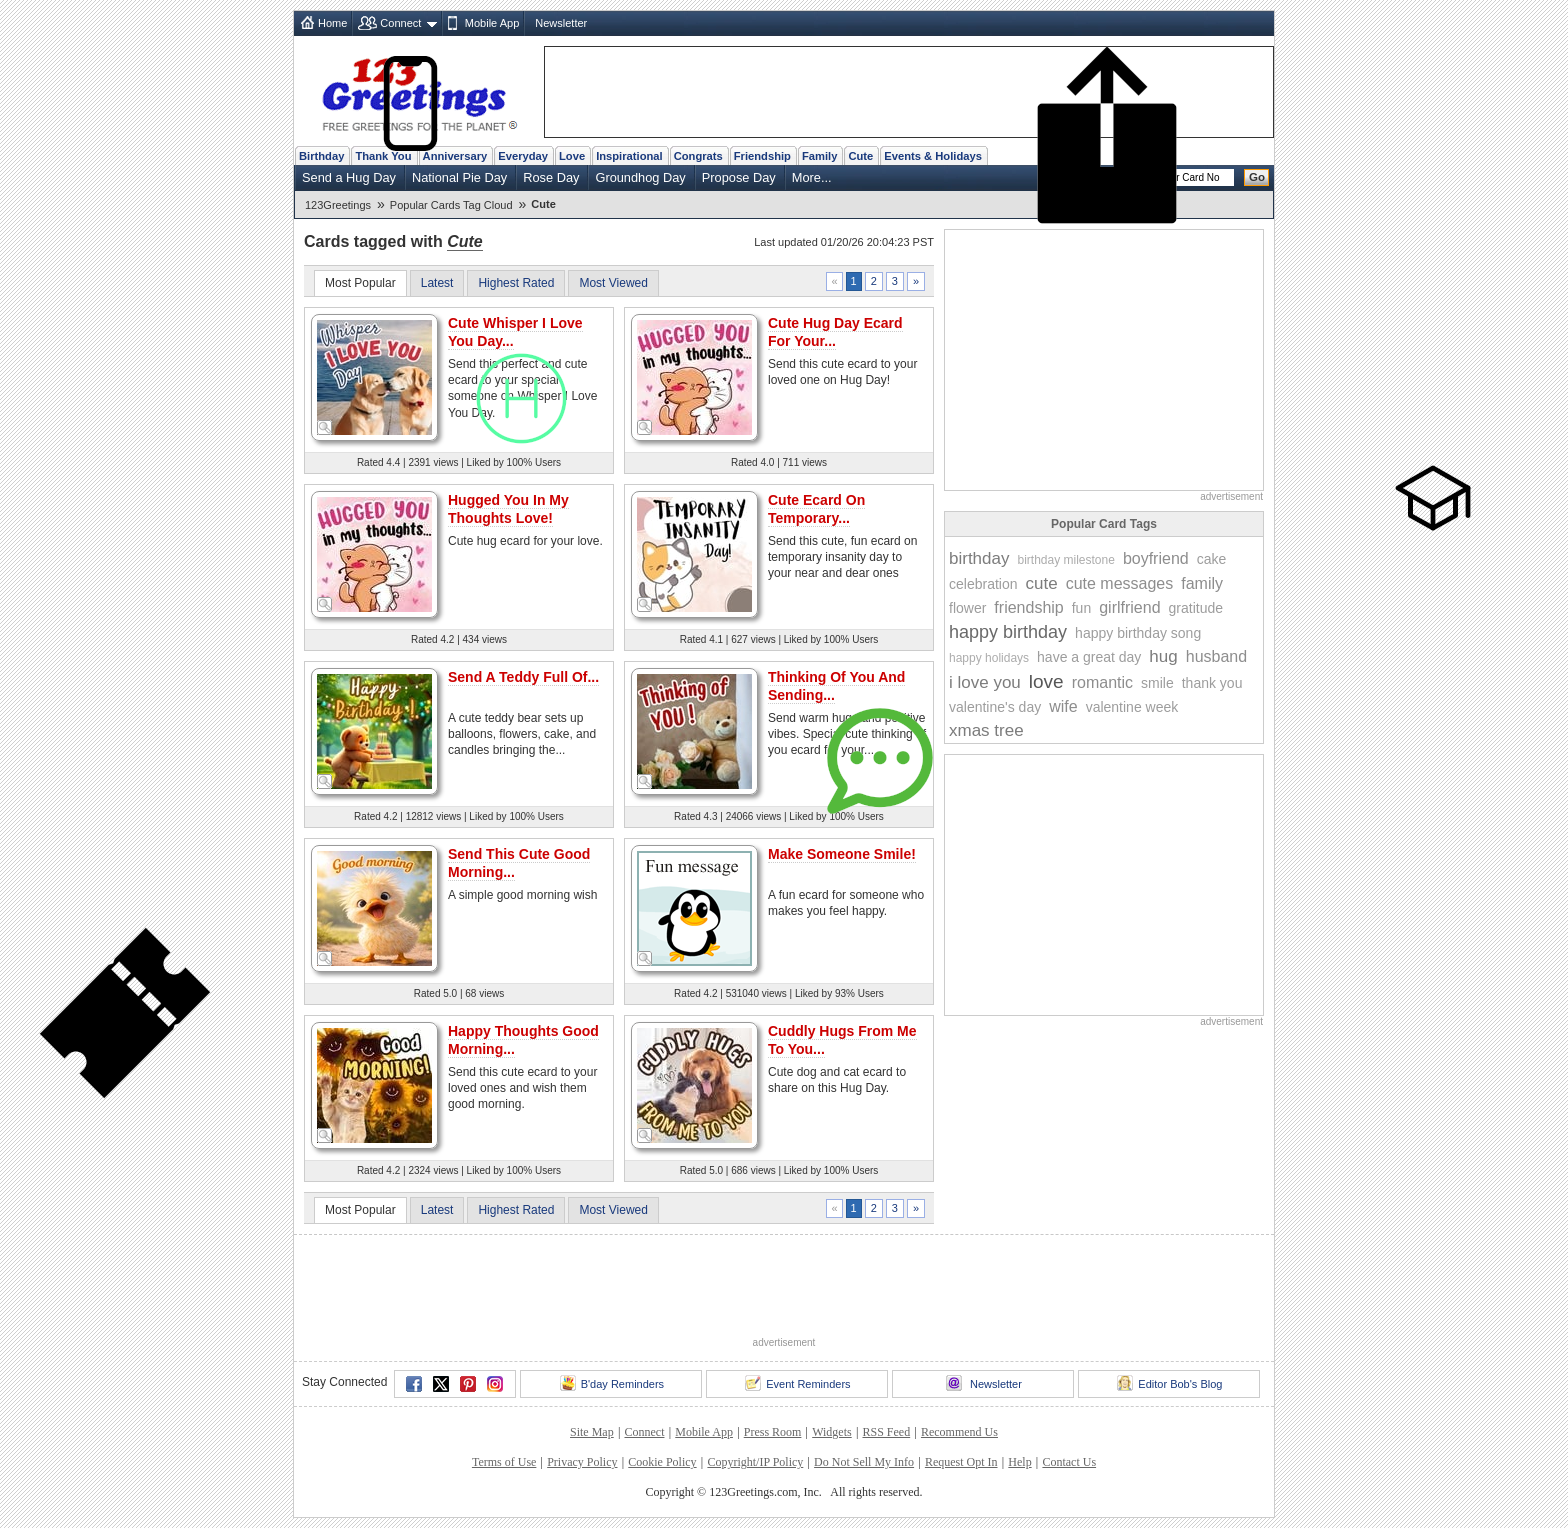  What do you see at coordinates (410, 103) in the screenshot?
I see `switch to mobile view` at bounding box center [410, 103].